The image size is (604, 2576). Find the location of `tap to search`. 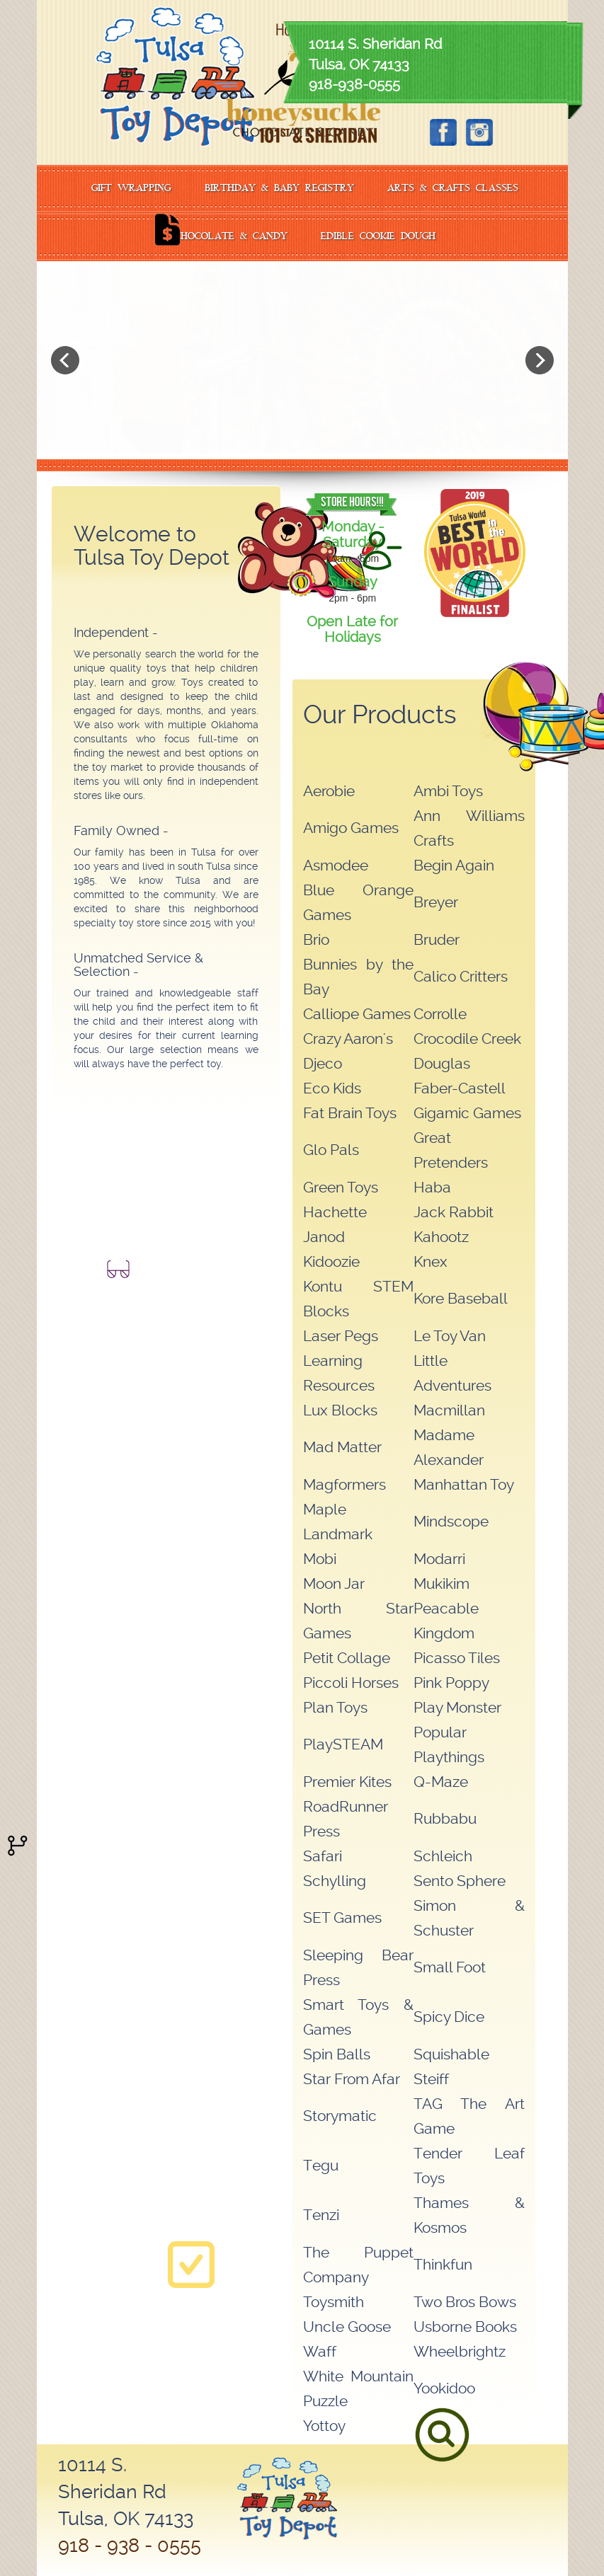

tap to search is located at coordinates (442, 2434).